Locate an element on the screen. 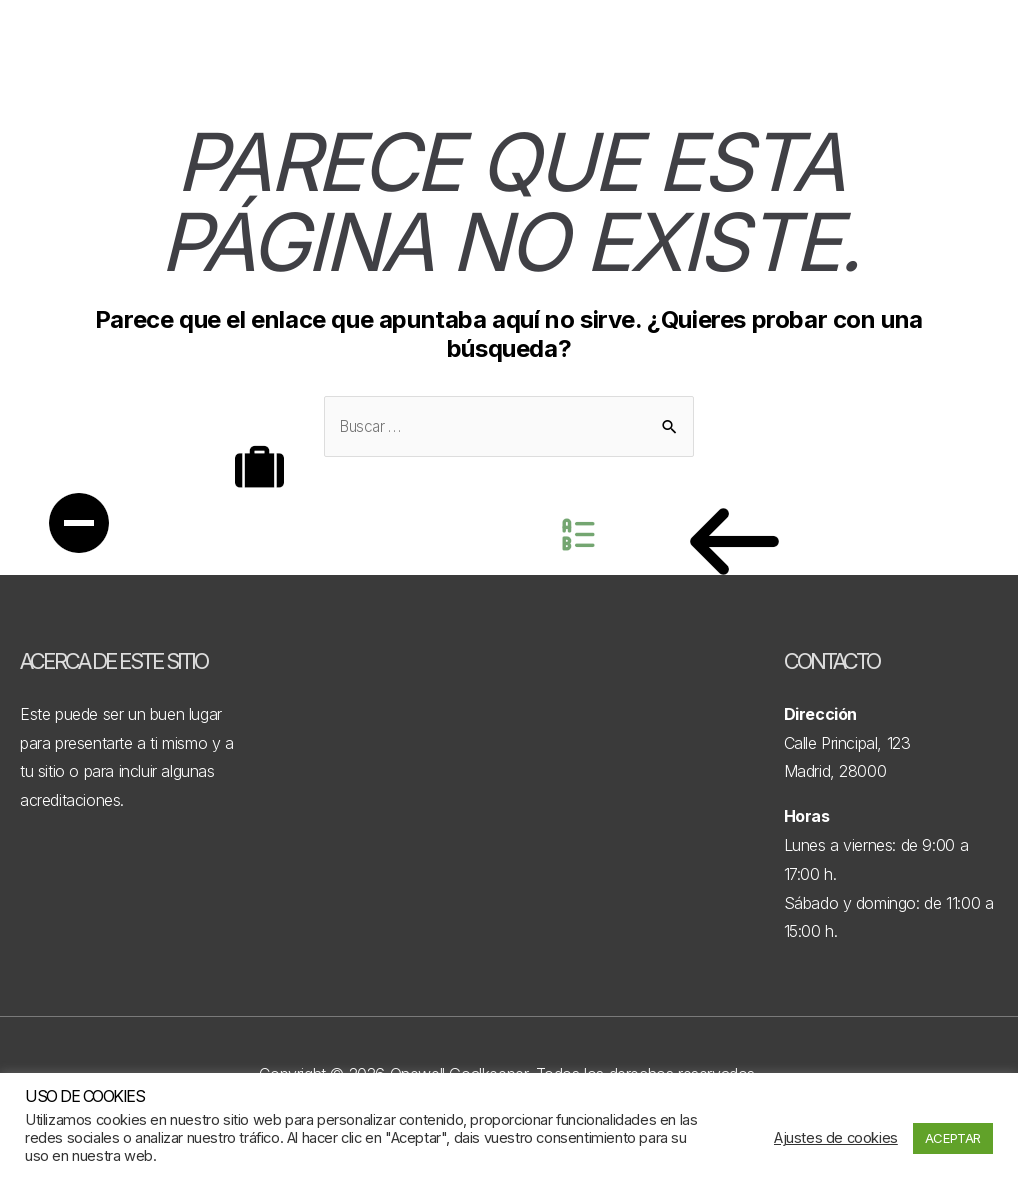  access travel or trip planning features is located at coordinates (259, 465).